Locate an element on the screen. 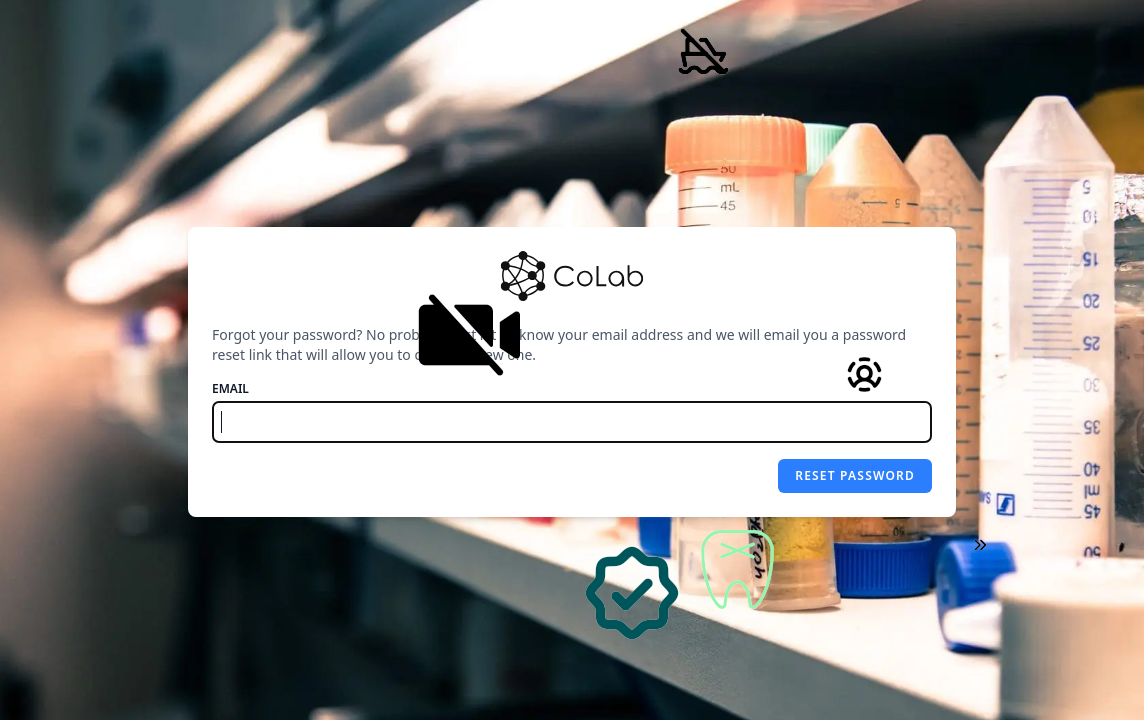 The image size is (1144, 720). indicates verified or authenticated status is located at coordinates (632, 593).